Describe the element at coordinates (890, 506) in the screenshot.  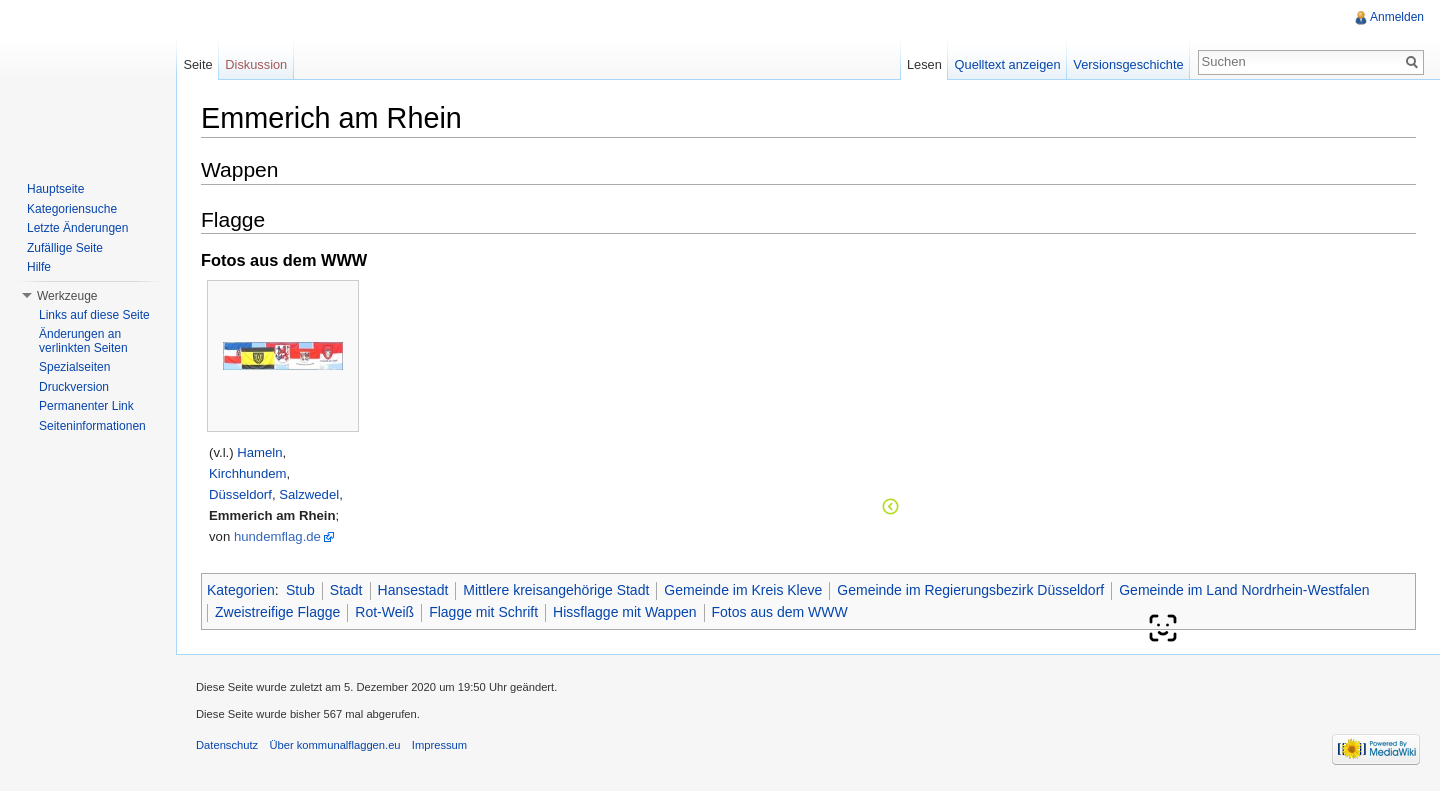
I see `go back to the previous screen` at that location.